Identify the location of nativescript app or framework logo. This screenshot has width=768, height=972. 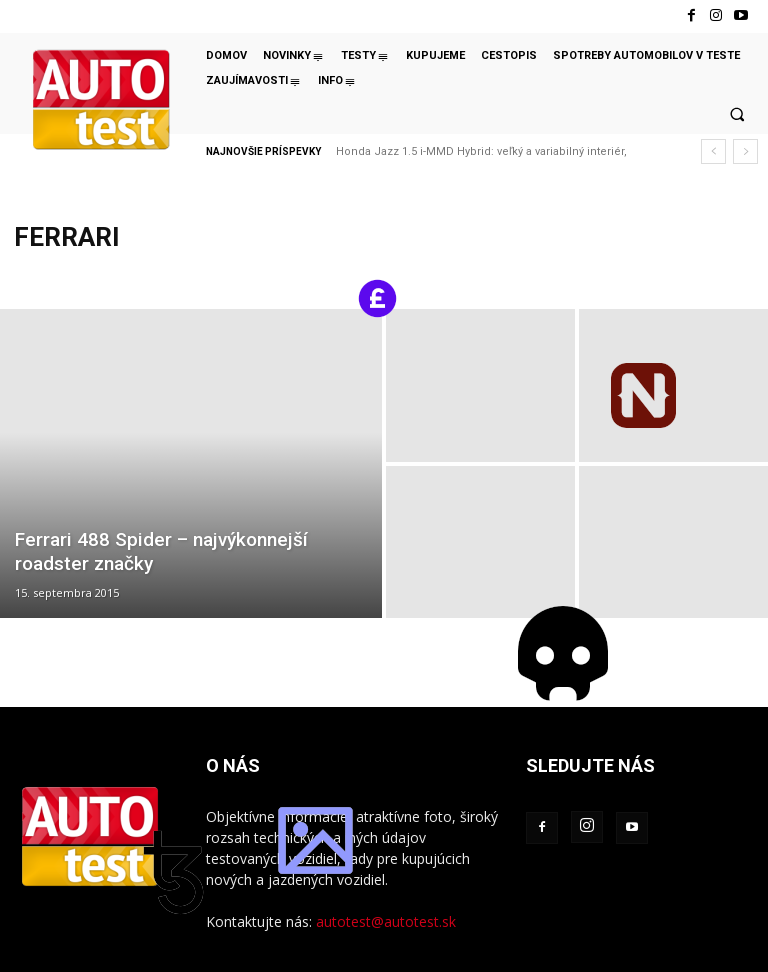
(643, 395).